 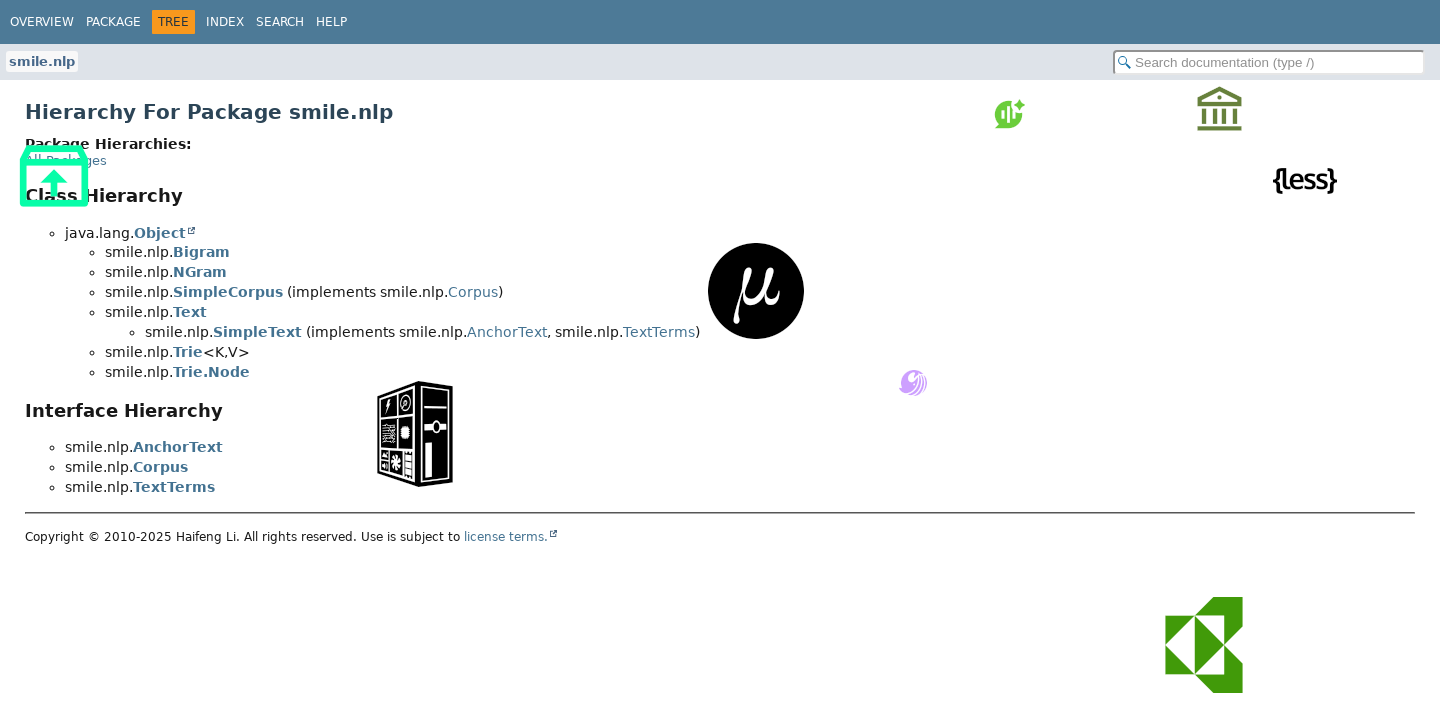 I want to click on visit PCGamingWiki website, so click(x=415, y=434).